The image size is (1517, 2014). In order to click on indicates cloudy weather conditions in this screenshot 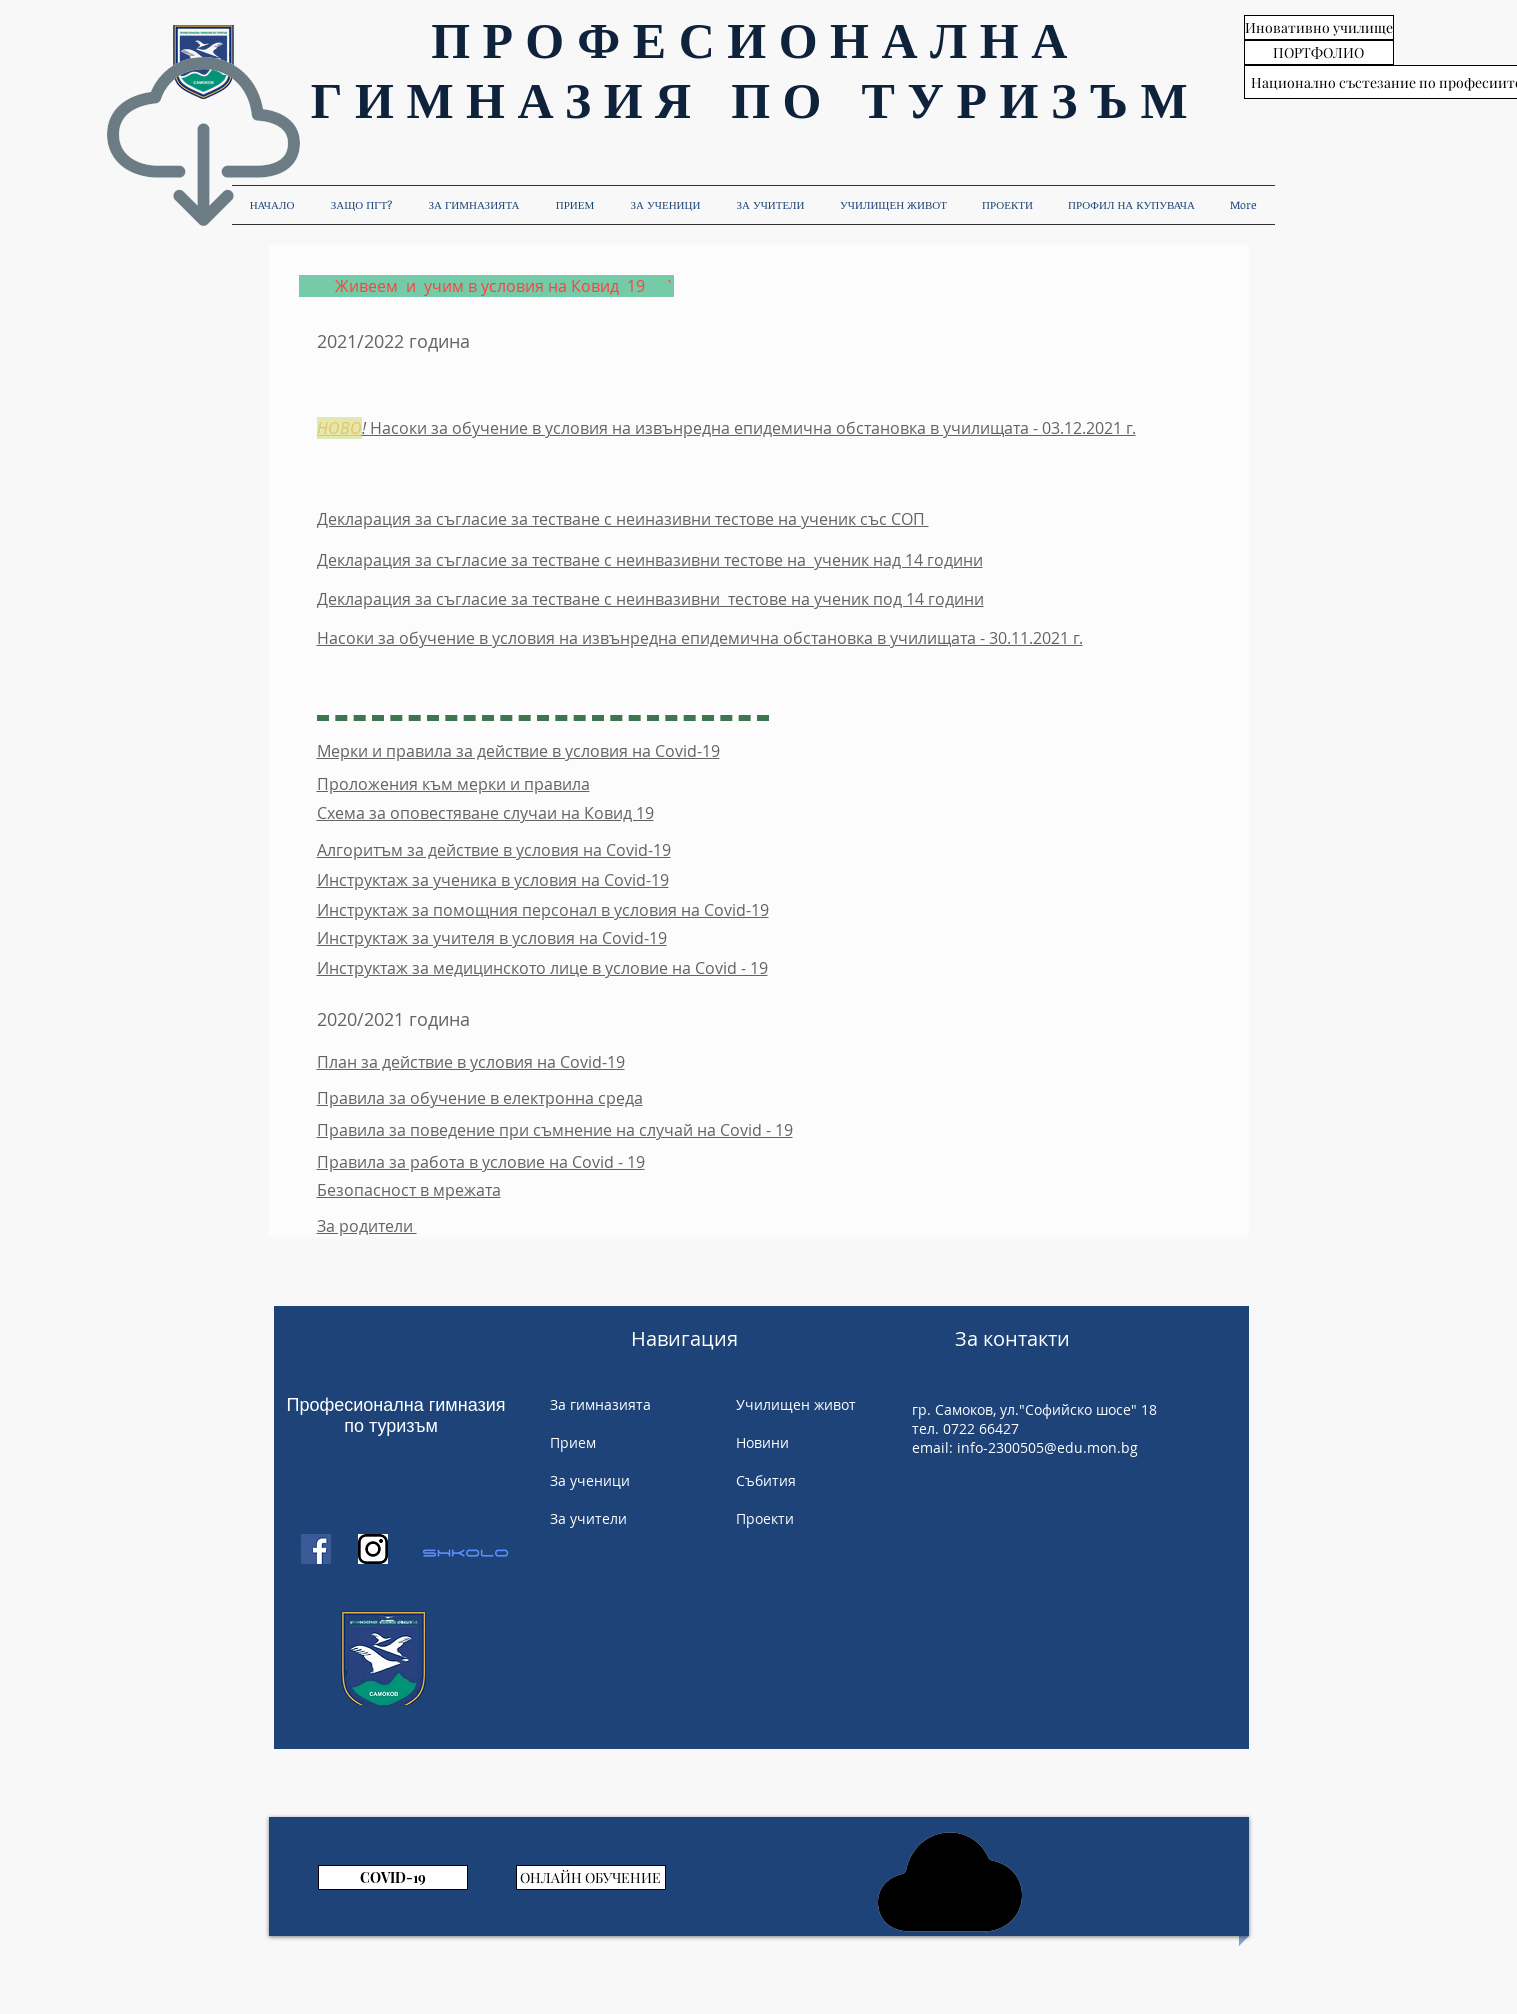, I will do `click(950, 1882)`.